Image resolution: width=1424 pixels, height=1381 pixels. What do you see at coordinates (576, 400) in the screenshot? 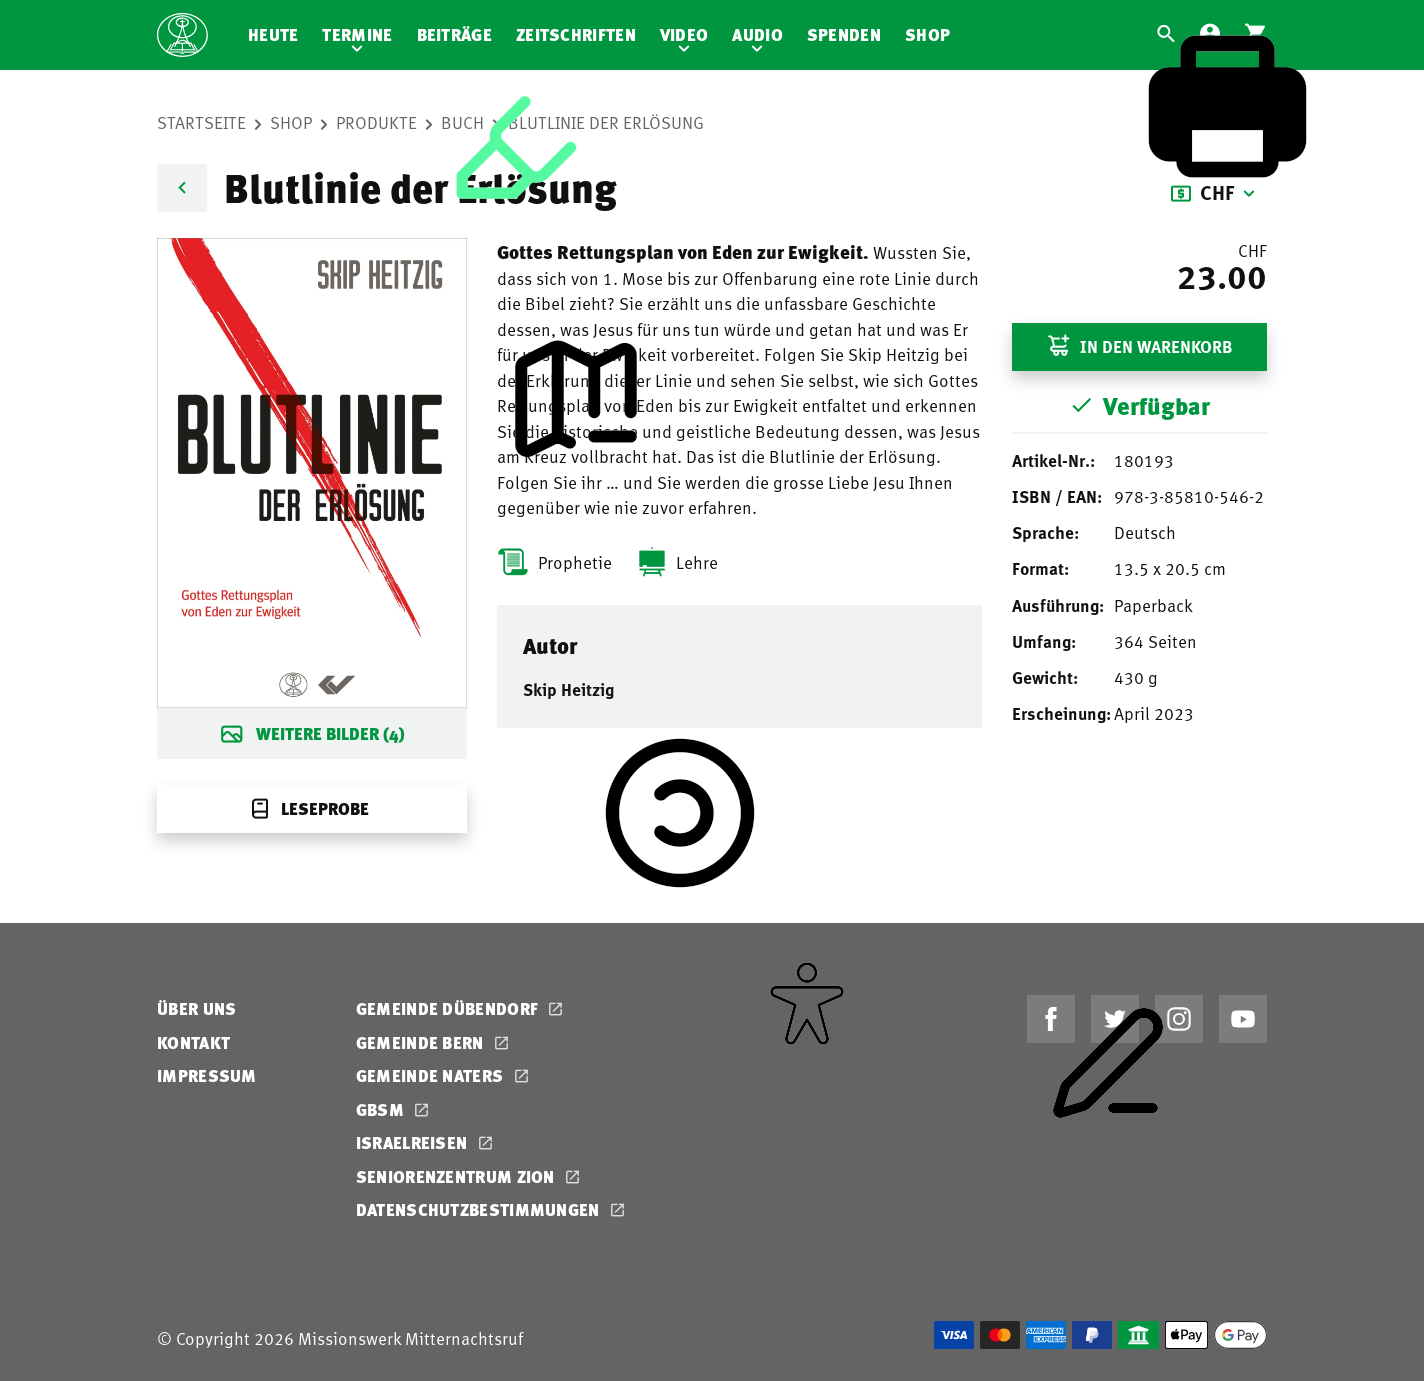
I see `remove a location from the map` at bounding box center [576, 400].